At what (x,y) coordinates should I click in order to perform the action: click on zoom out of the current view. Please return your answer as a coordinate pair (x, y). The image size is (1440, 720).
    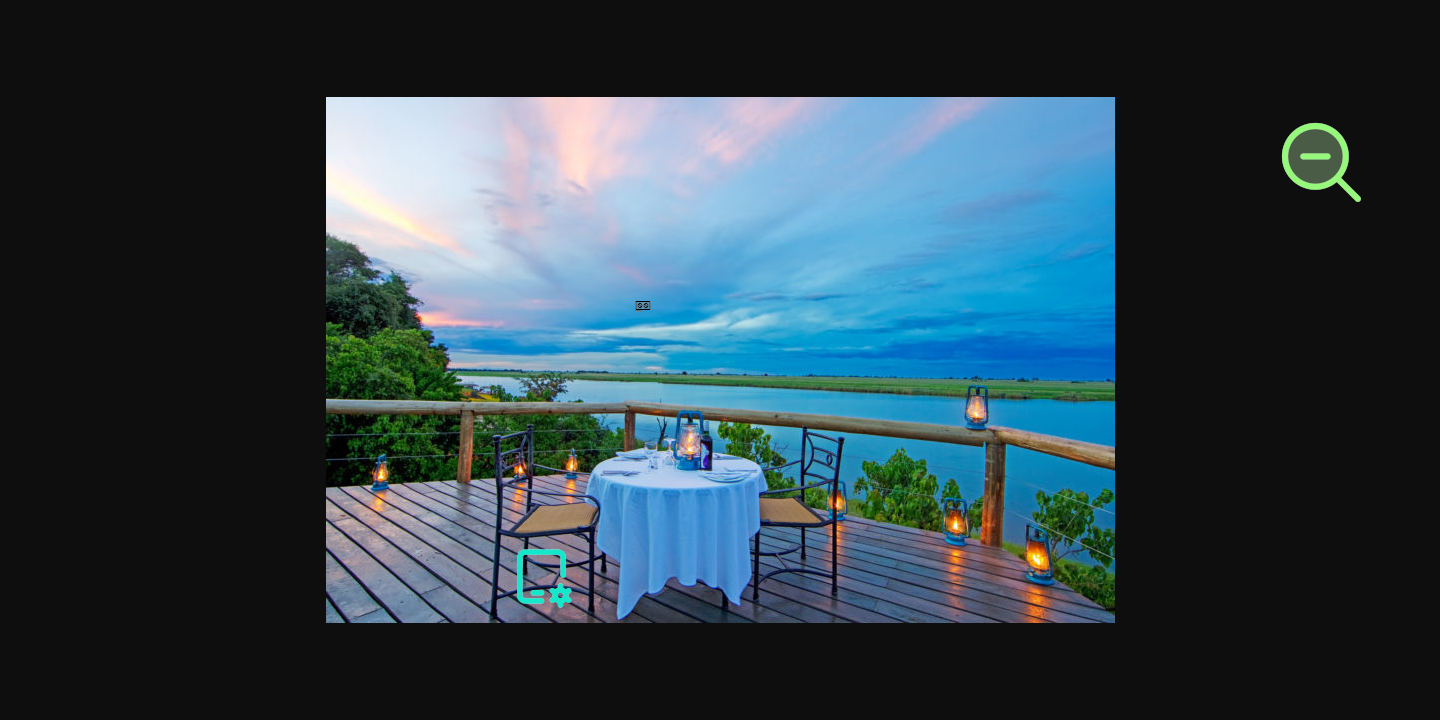
    Looking at the image, I should click on (1321, 162).